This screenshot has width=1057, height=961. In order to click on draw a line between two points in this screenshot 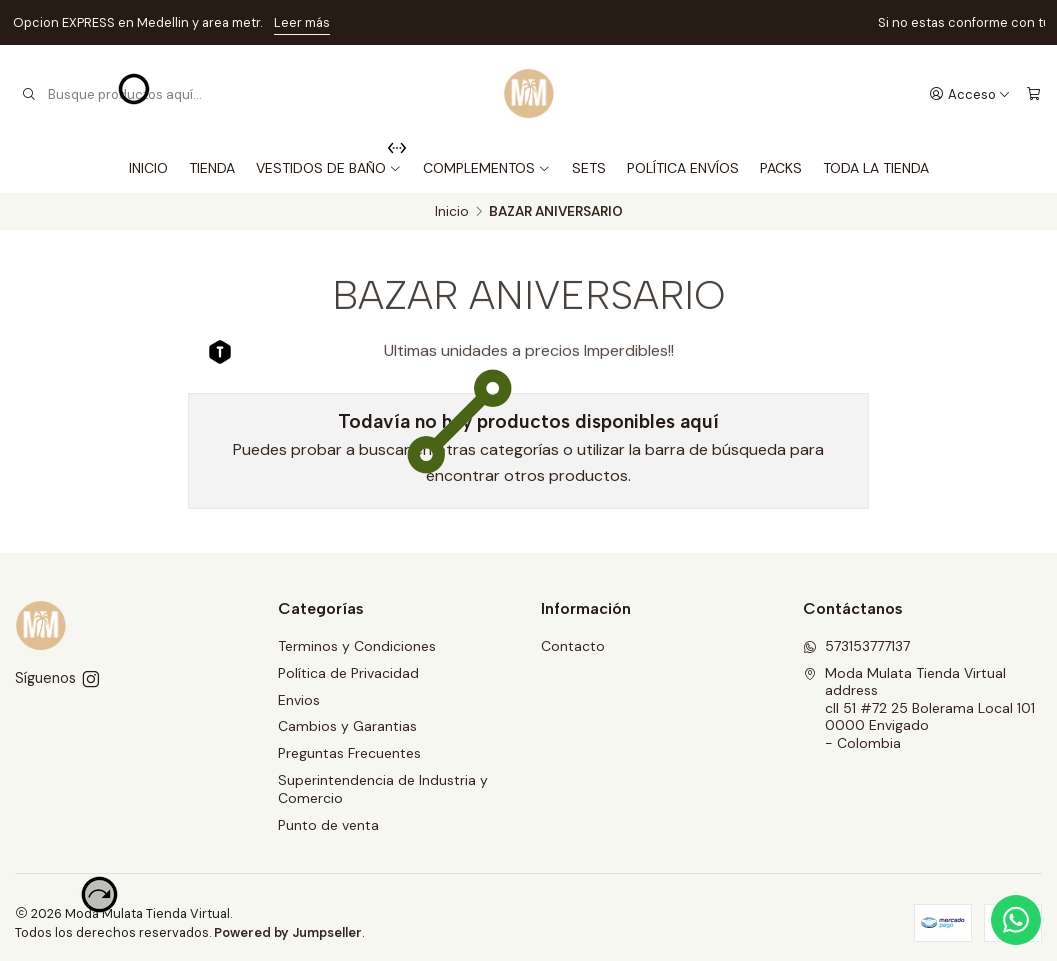, I will do `click(459, 421)`.